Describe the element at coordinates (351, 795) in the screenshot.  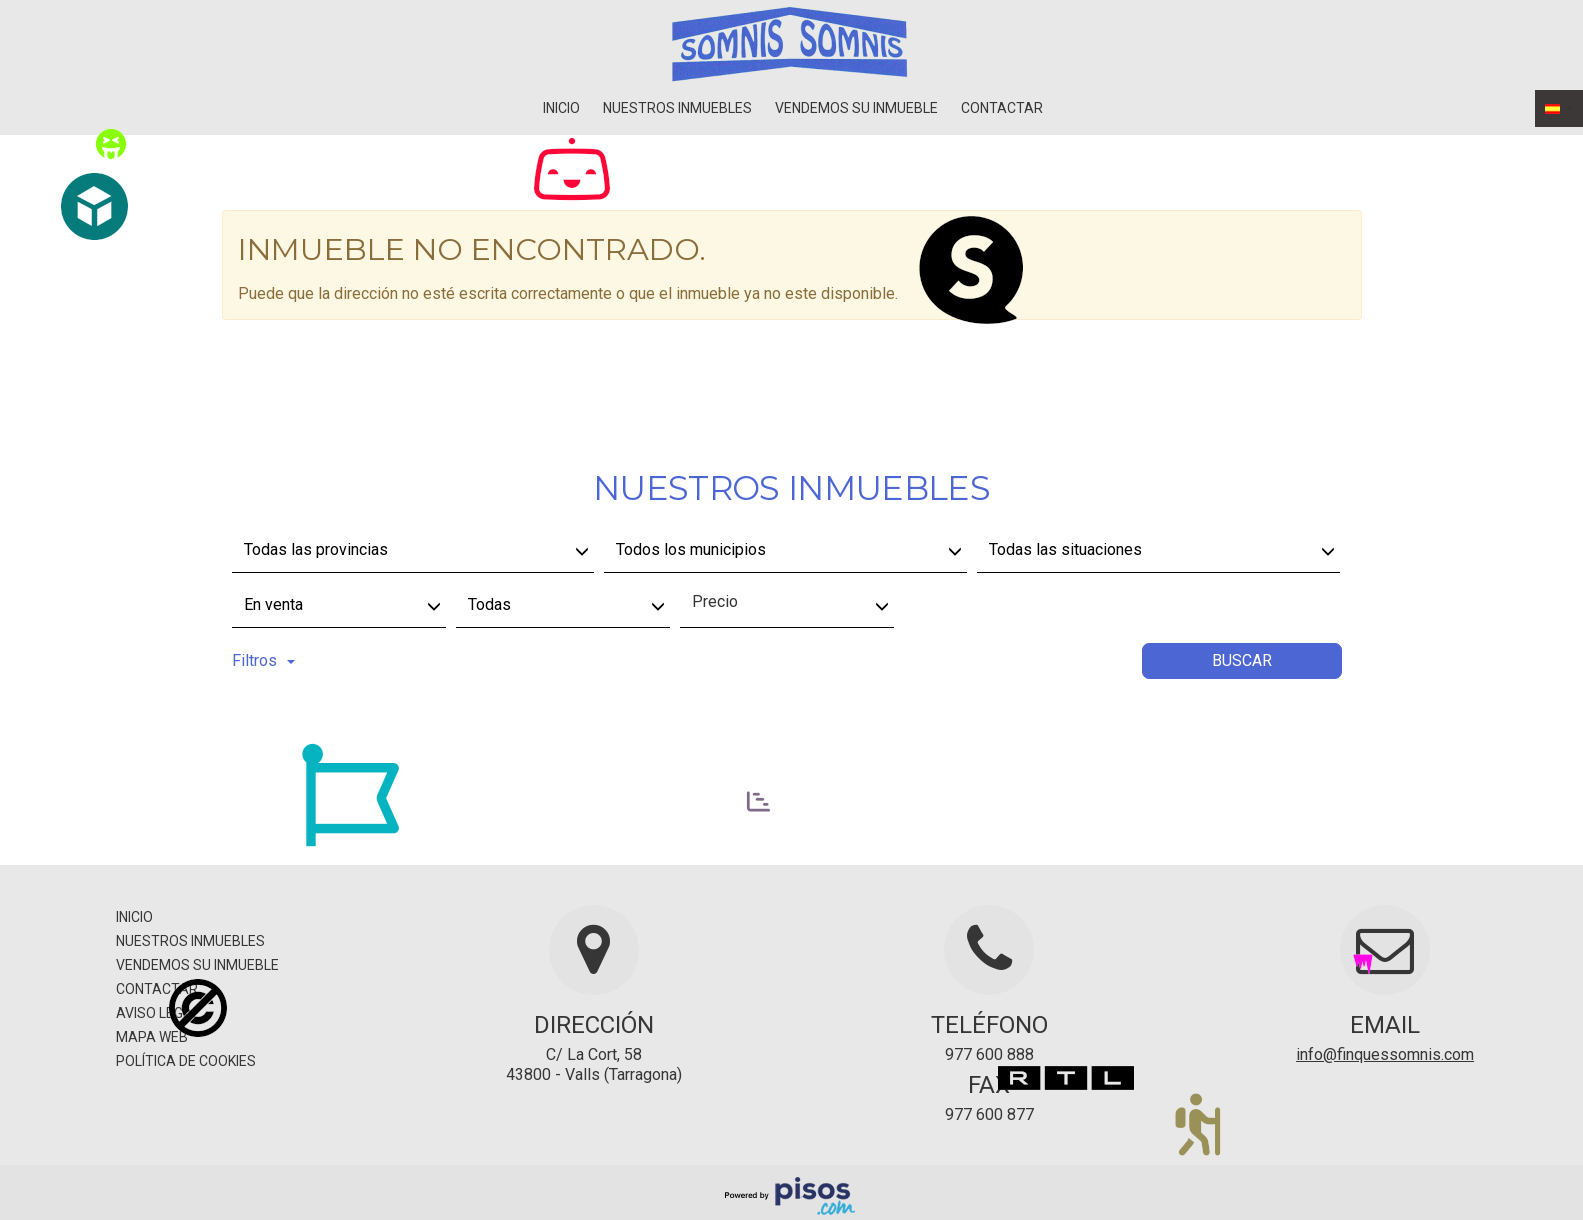
I see `font awesome brand logo` at that location.